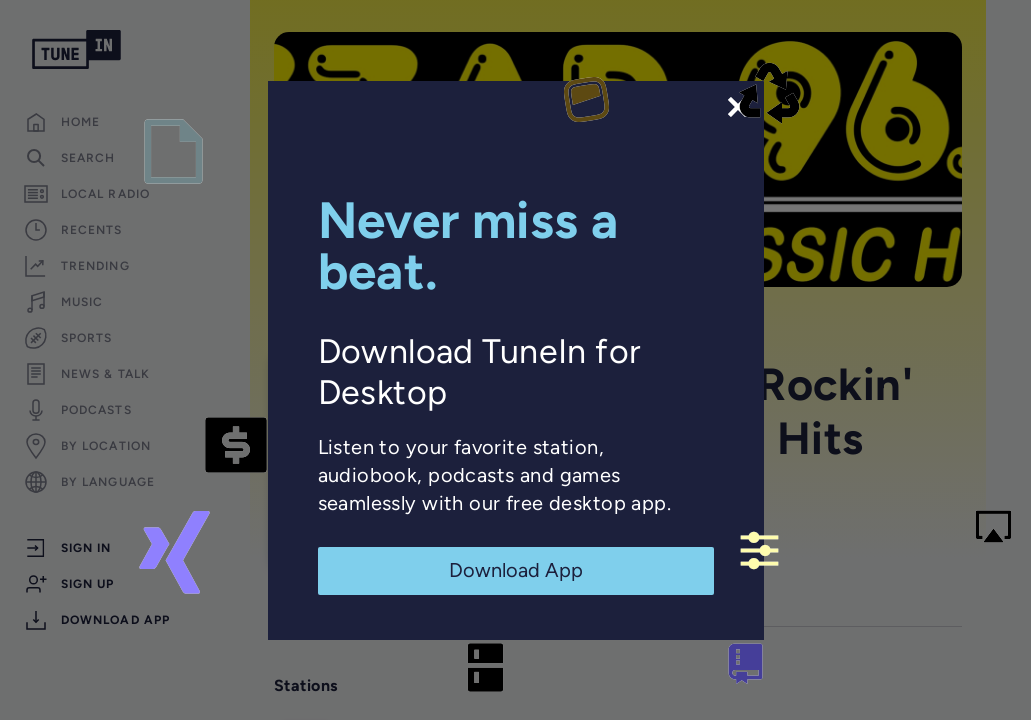 Image resolution: width=1031 pixels, height=720 pixels. I want to click on access smart fridge controls, so click(485, 667).